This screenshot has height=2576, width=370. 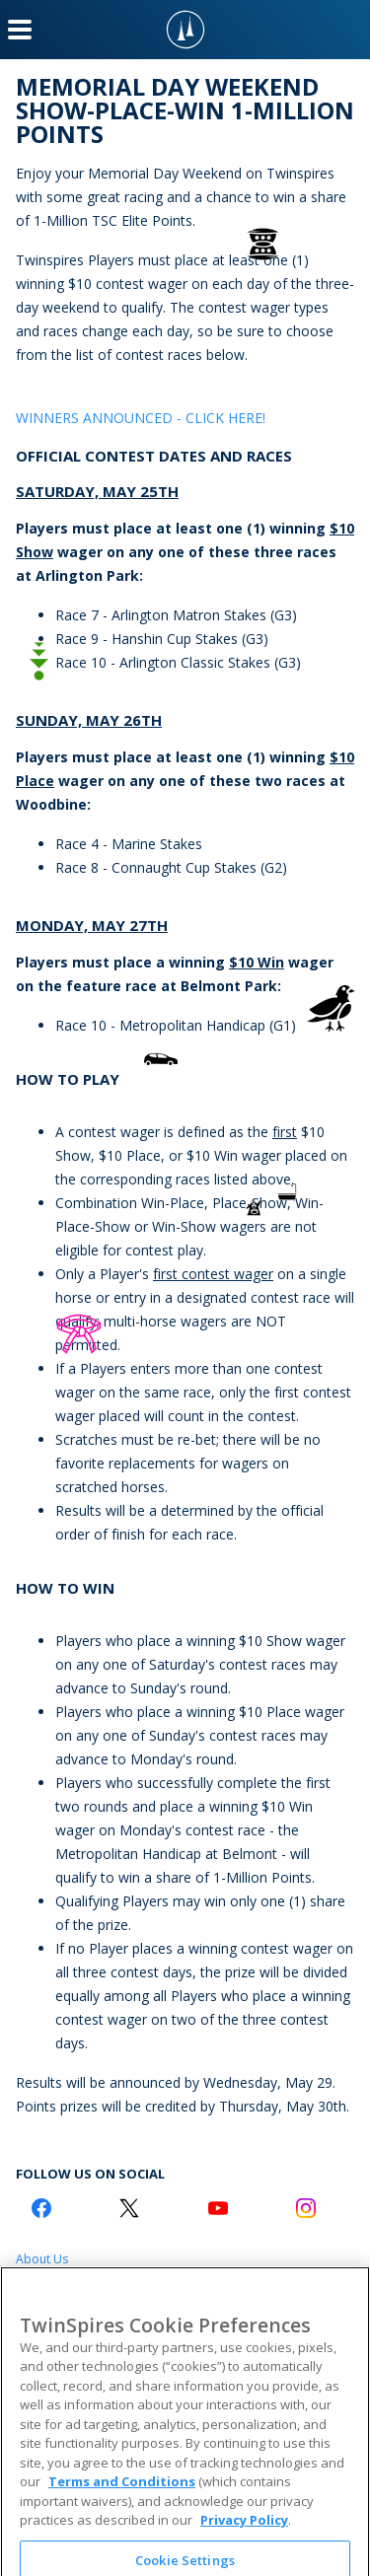 I want to click on select city car vehicle type, so click(x=161, y=1059).